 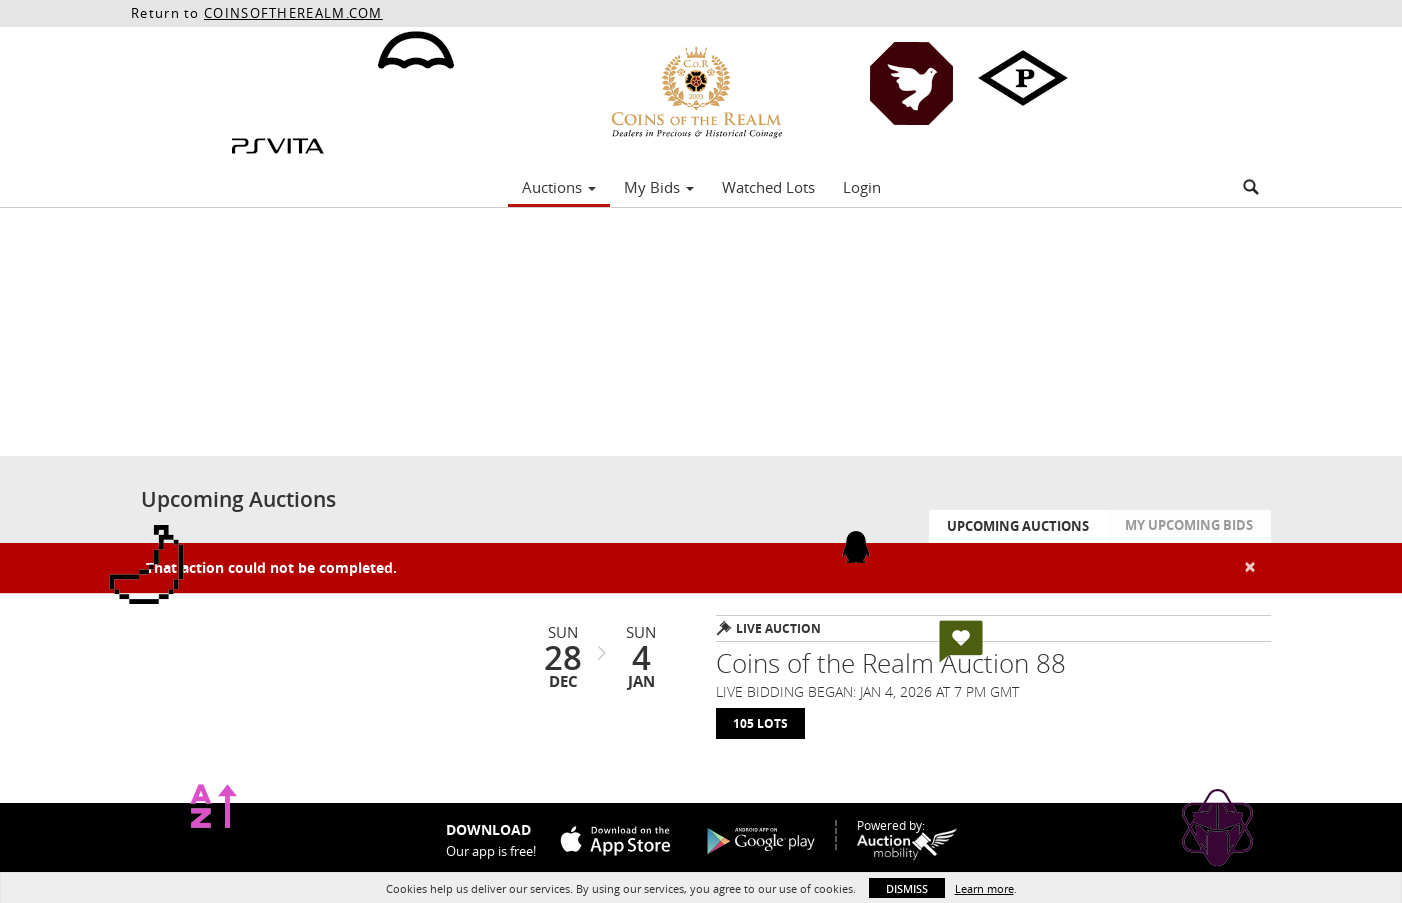 What do you see at coordinates (278, 146) in the screenshot?
I see `PlayStation Vita brand logo` at bounding box center [278, 146].